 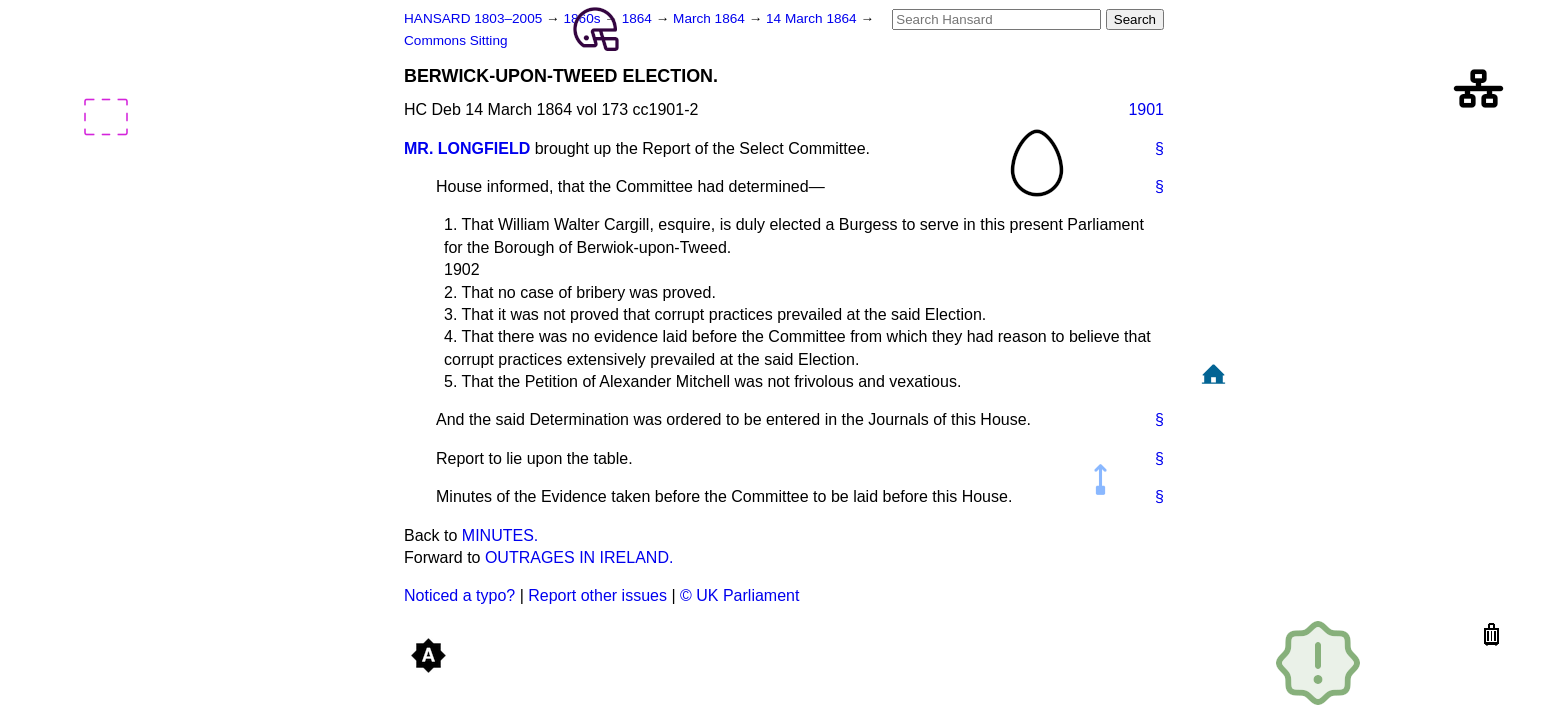 What do you see at coordinates (1037, 163) in the screenshot?
I see `indicates egg or egg-related dietary information` at bounding box center [1037, 163].